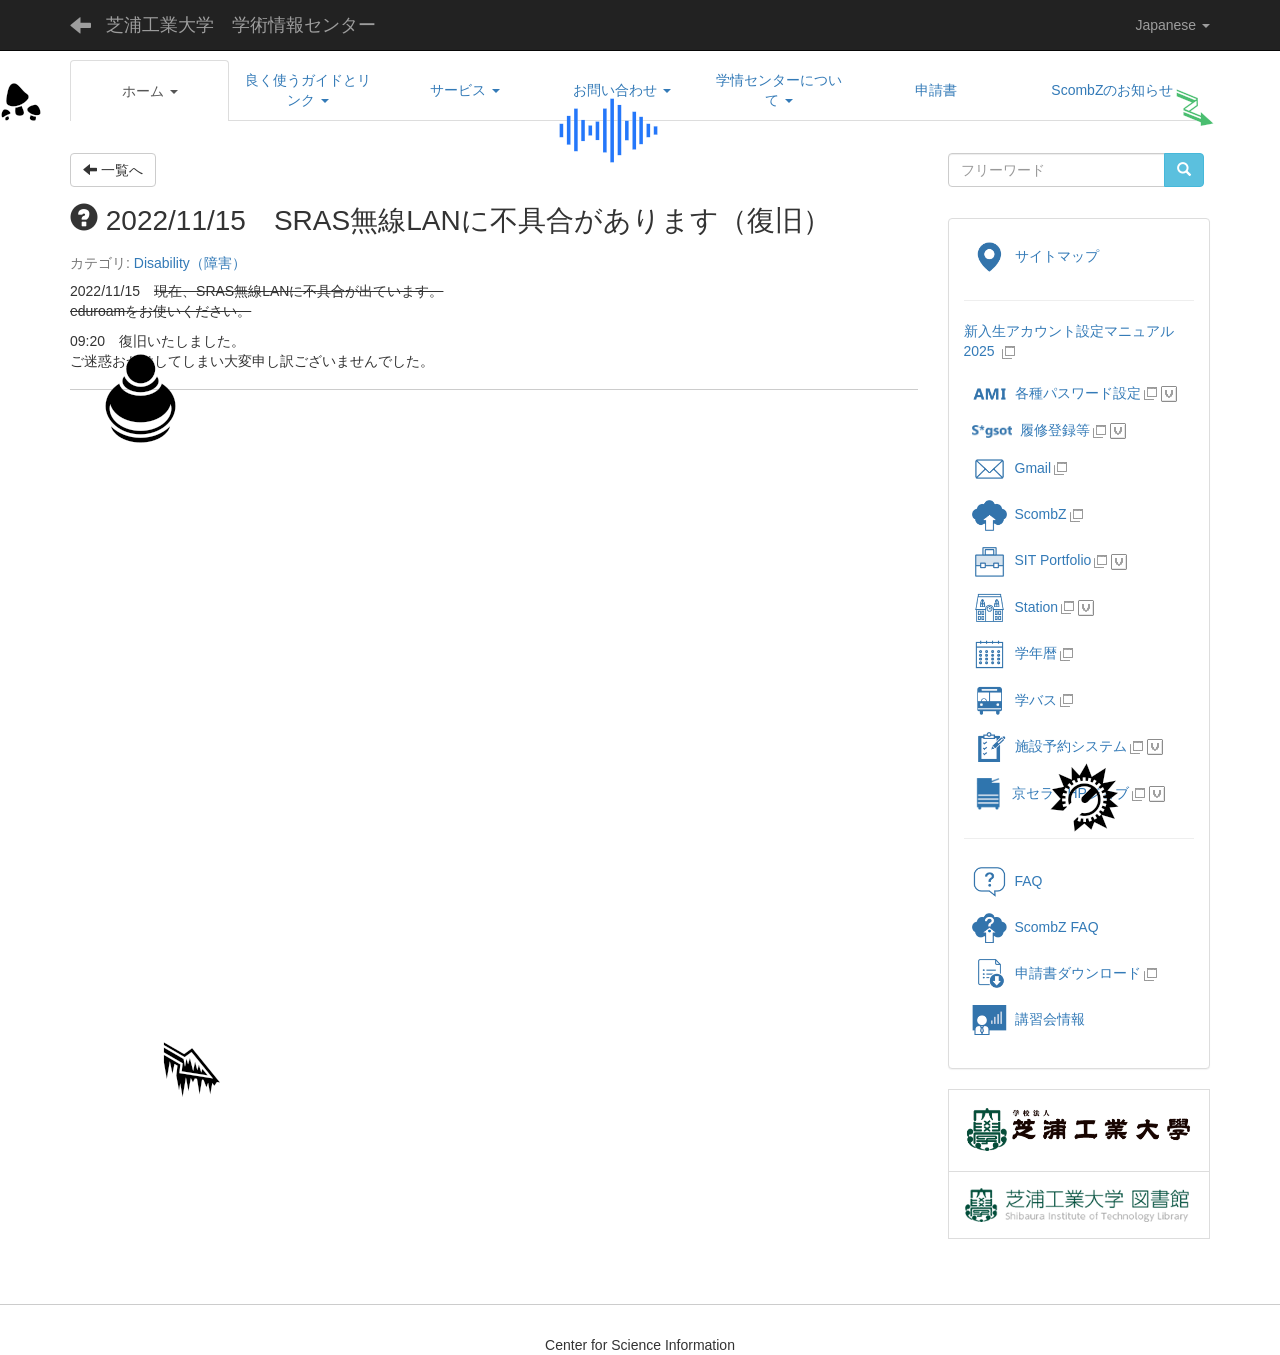 This screenshot has height=1355, width=1280. I want to click on audio or sound is currently playing, so click(608, 130).